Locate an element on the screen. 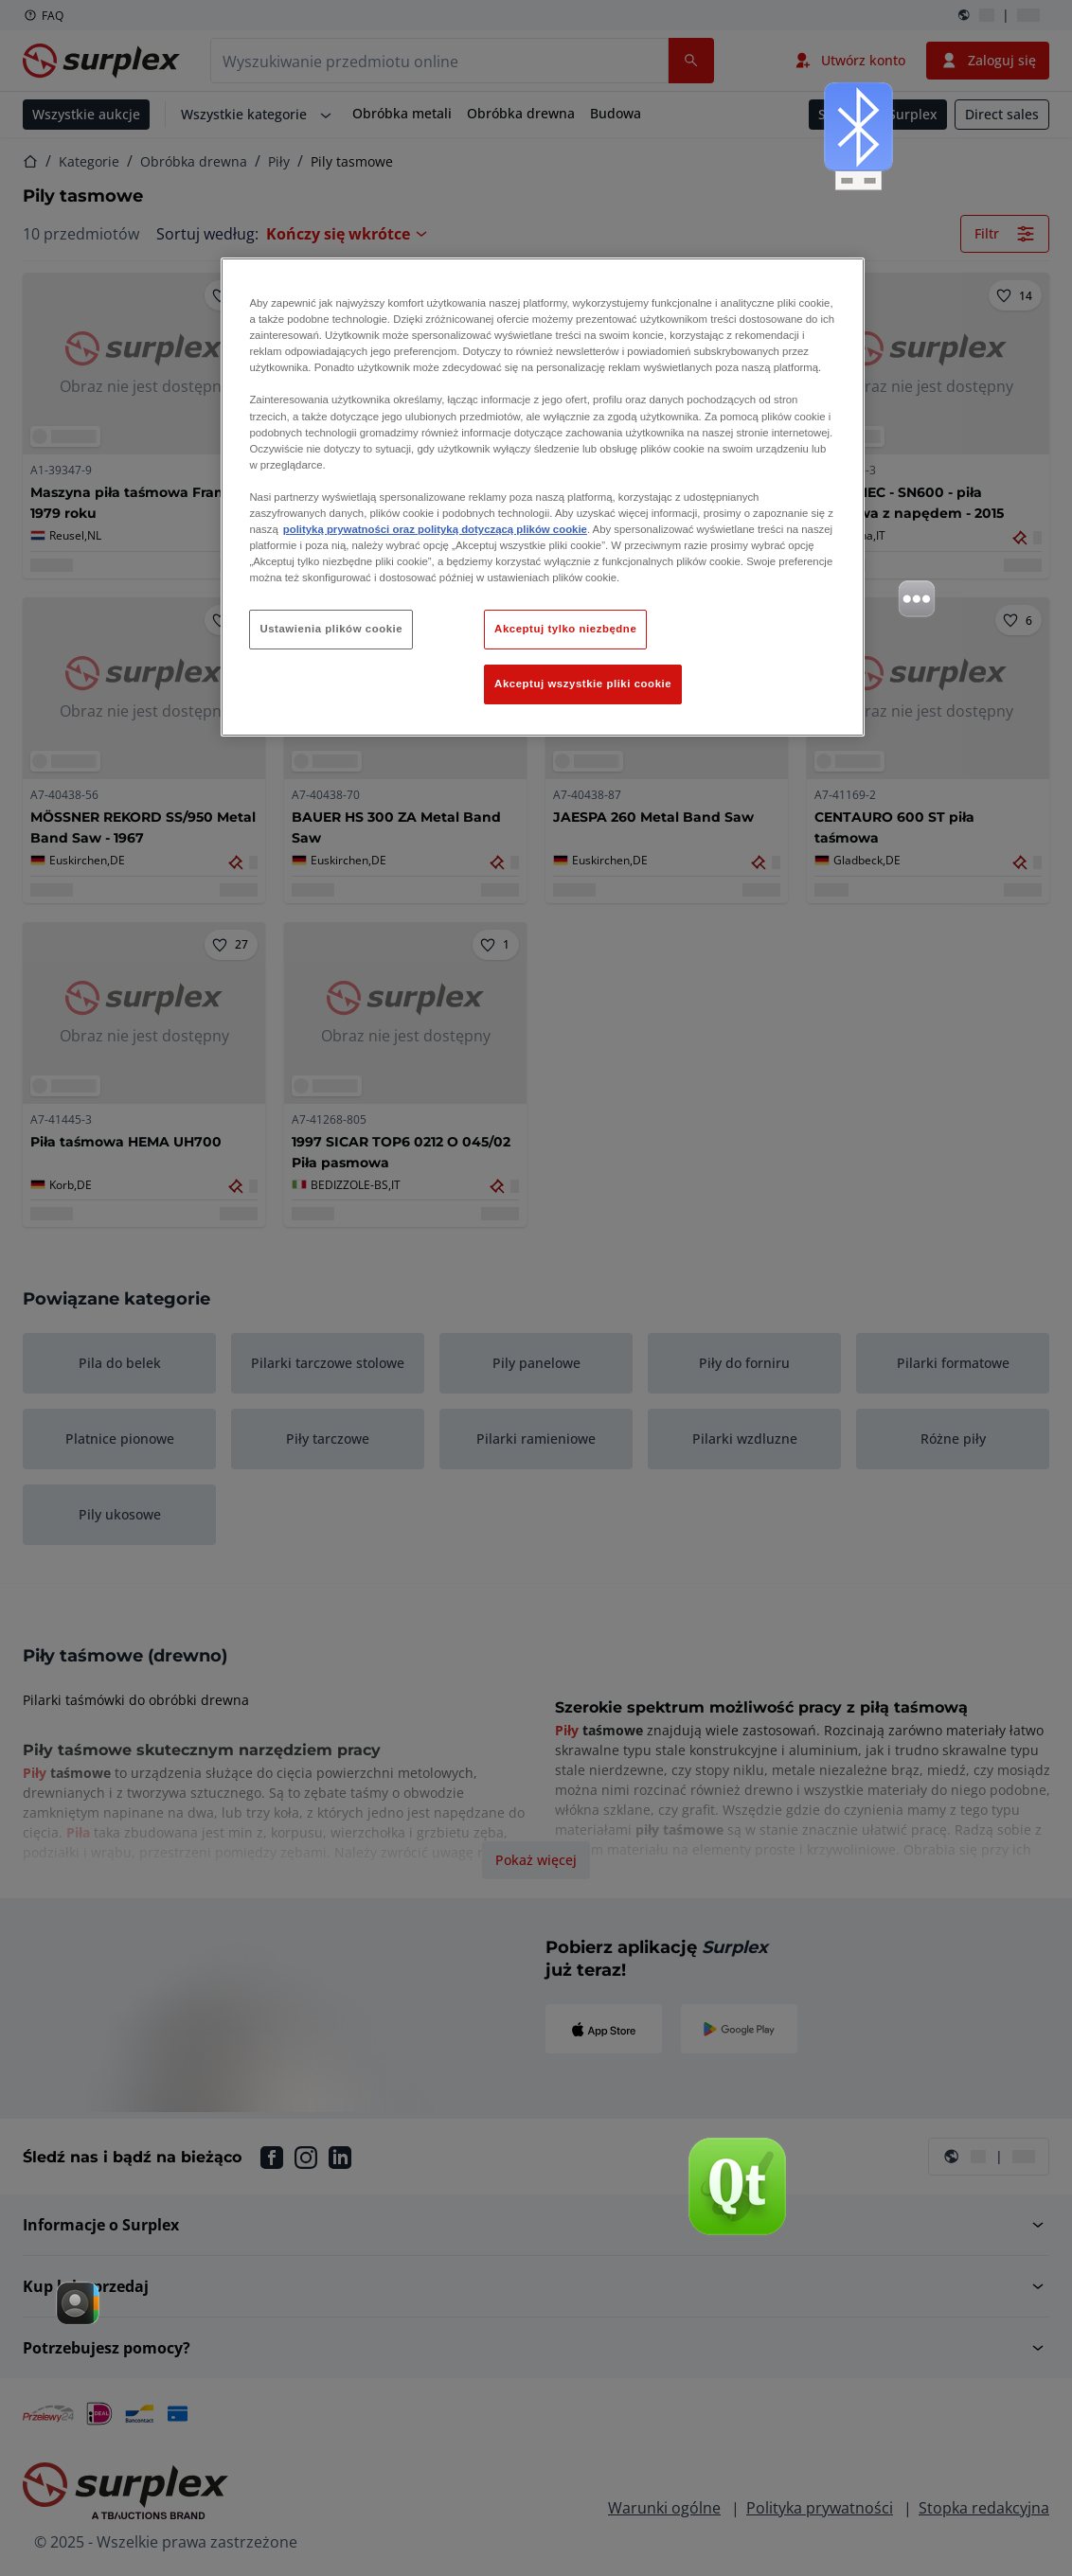 This screenshot has width=1072, height=2576. open the contacts app is located at coordinates (78, 2303).